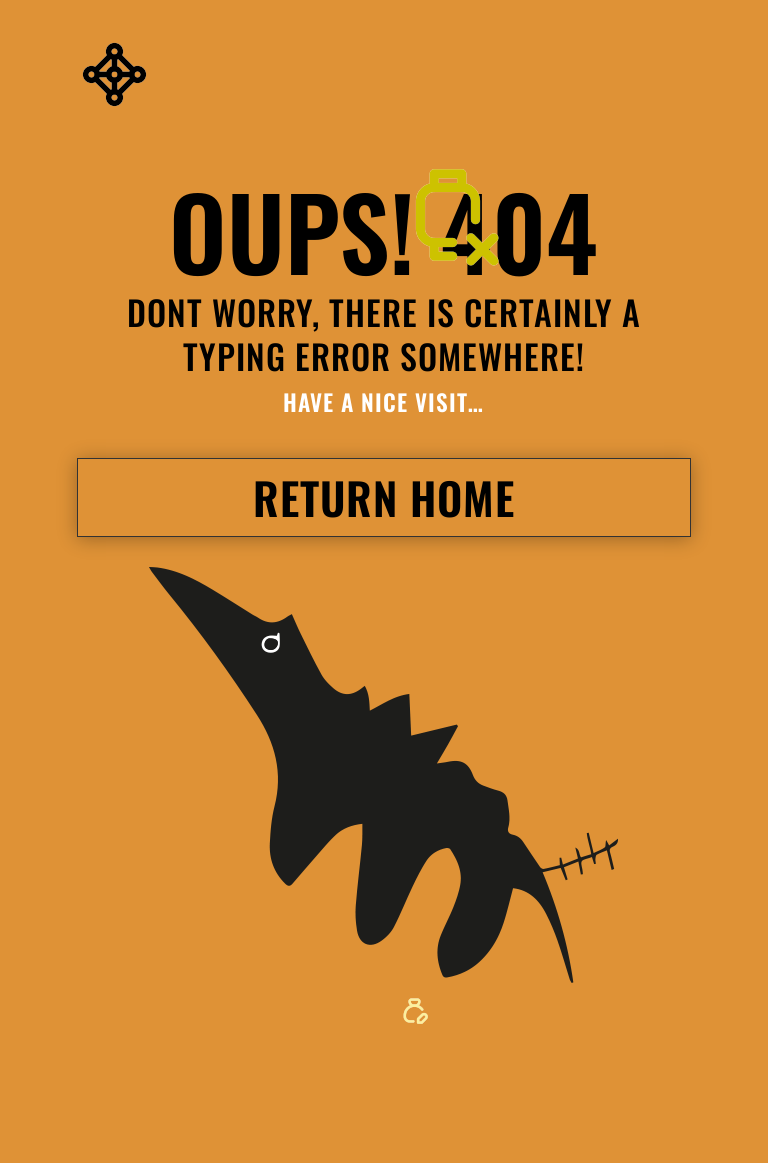 The image size is (768, 1163). Describe the element at coordinates (448, 215) in the screenshot. I see `disconnect or unpair smartwatch` at that location.